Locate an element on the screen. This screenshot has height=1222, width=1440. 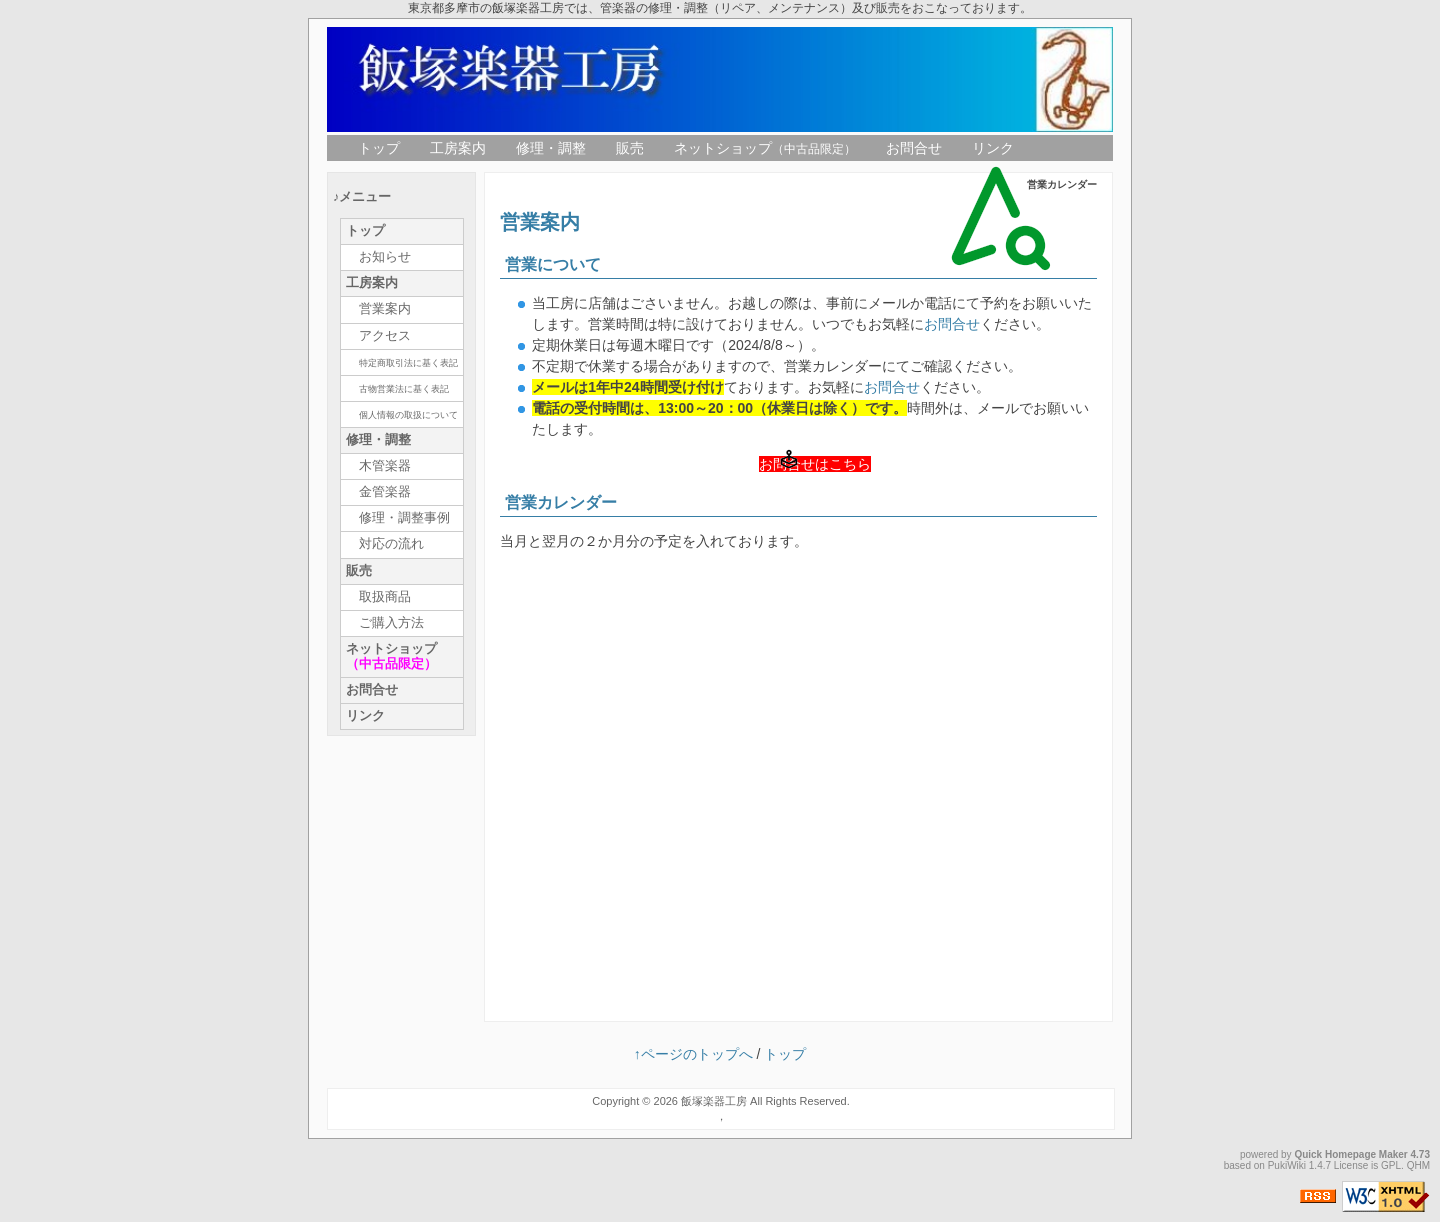
search for directions or routes is located at coordinates (996, 216).